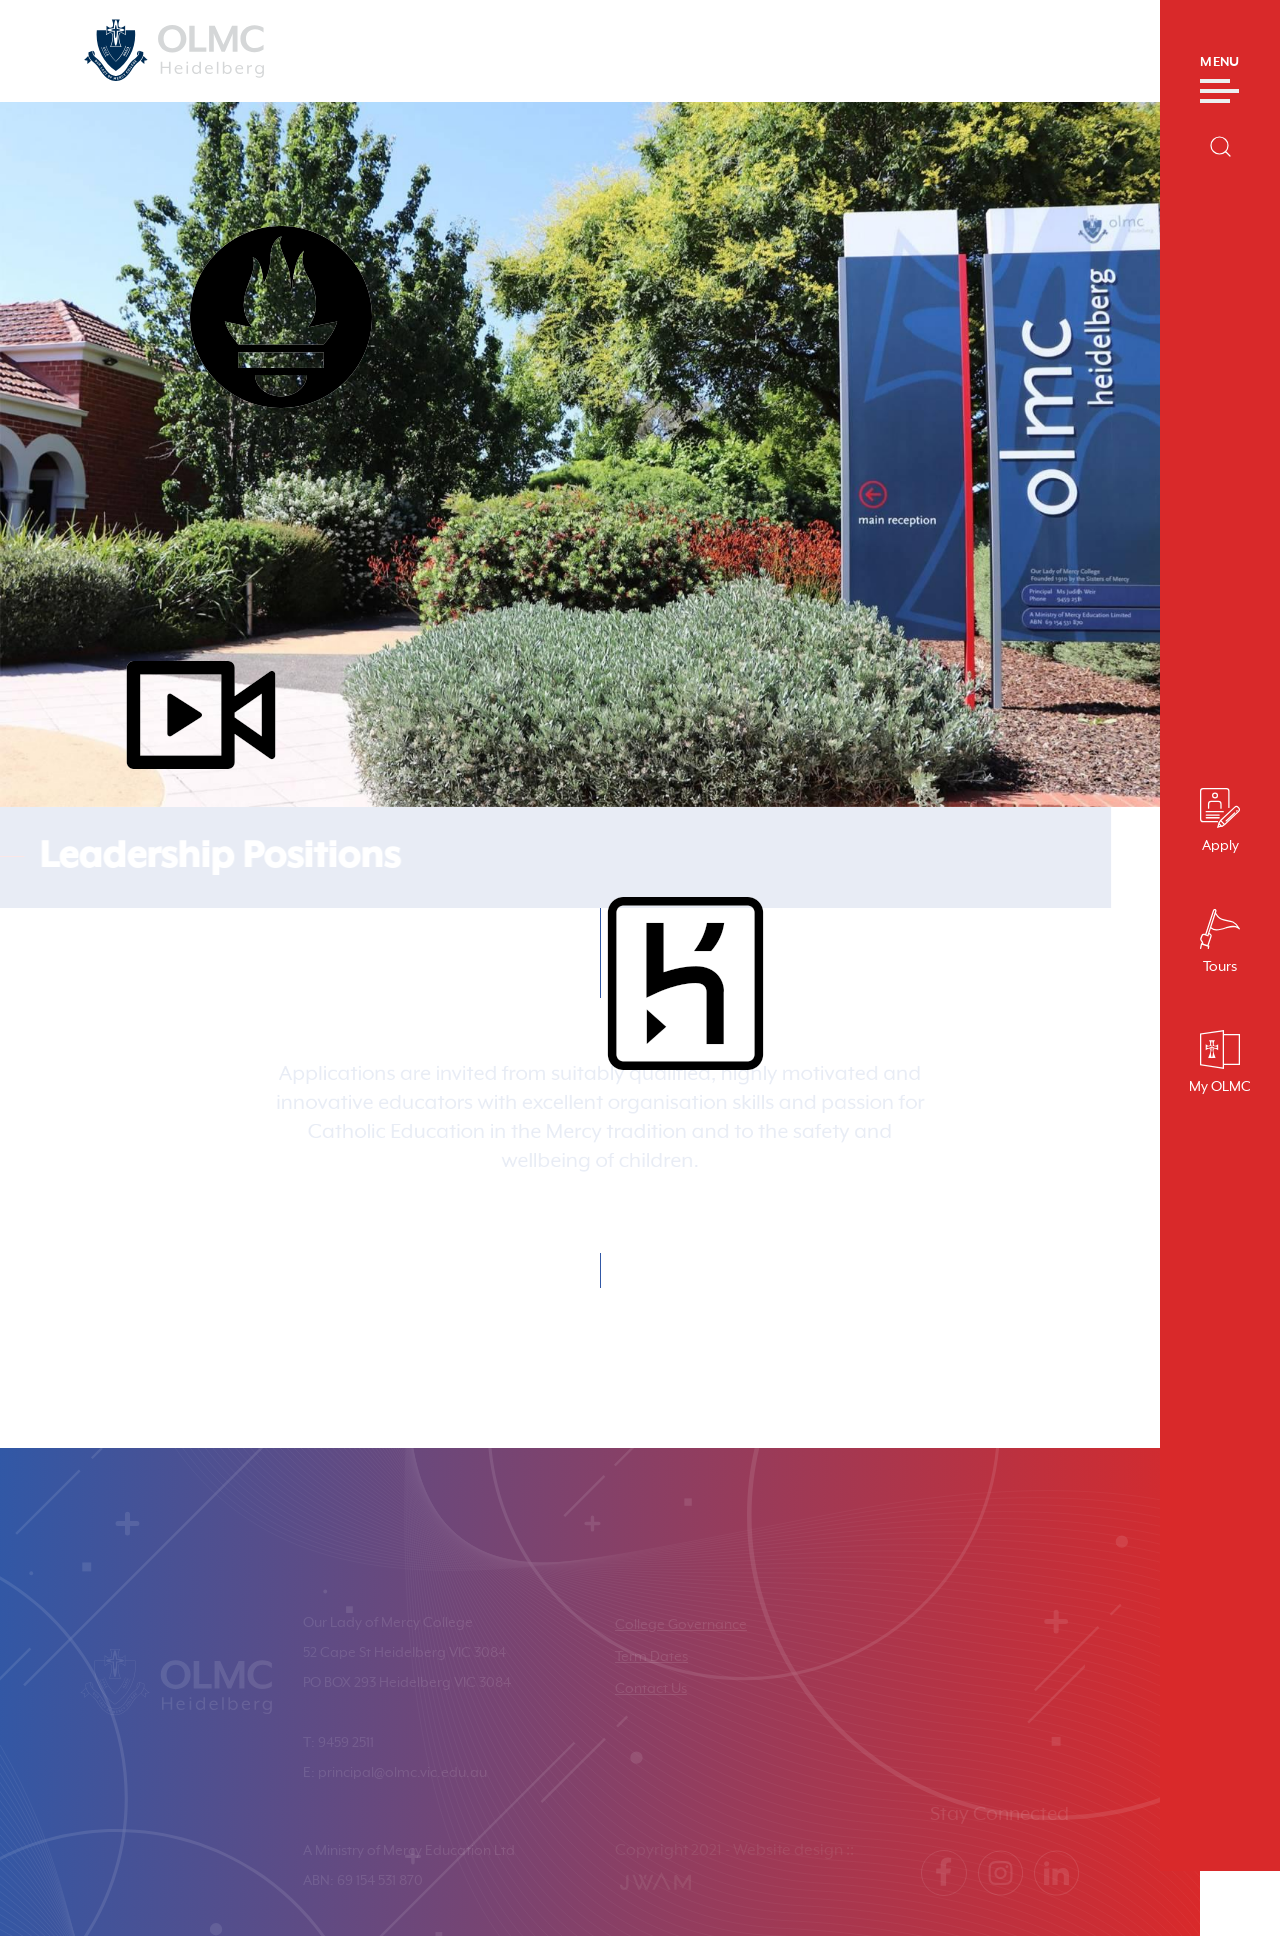 This screenshot has width=1280, height=1936. Describe the element at coordinates (281, 317) in the screenshot. I see `prometheus monitoring system logo` at that location.